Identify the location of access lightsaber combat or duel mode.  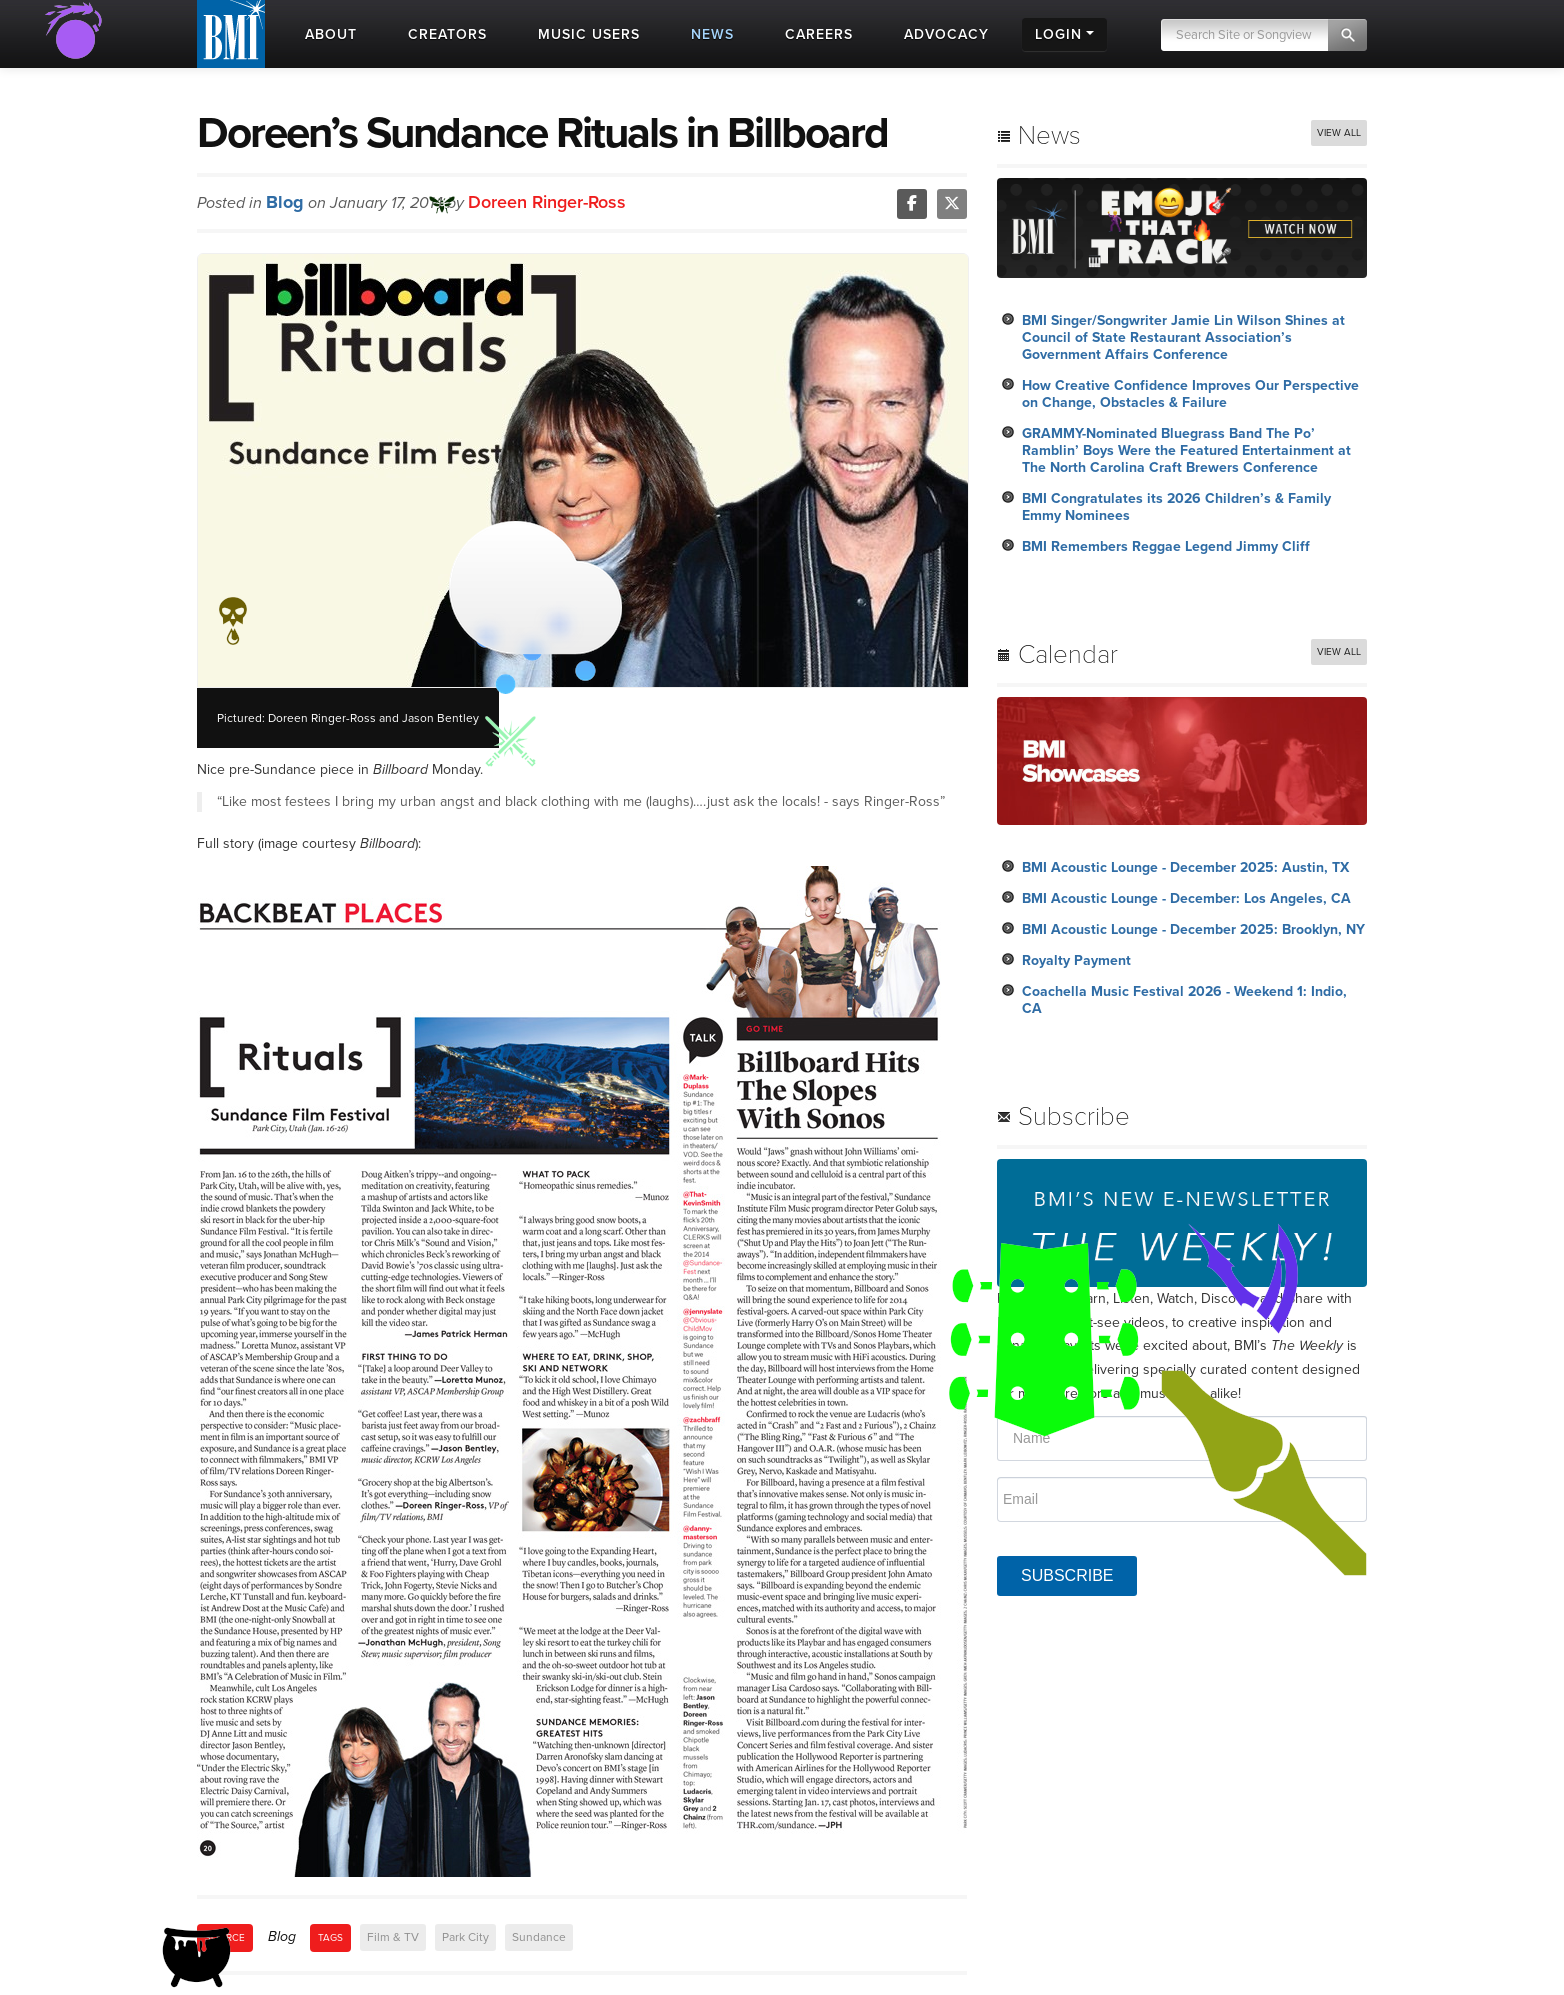
(510, 741).